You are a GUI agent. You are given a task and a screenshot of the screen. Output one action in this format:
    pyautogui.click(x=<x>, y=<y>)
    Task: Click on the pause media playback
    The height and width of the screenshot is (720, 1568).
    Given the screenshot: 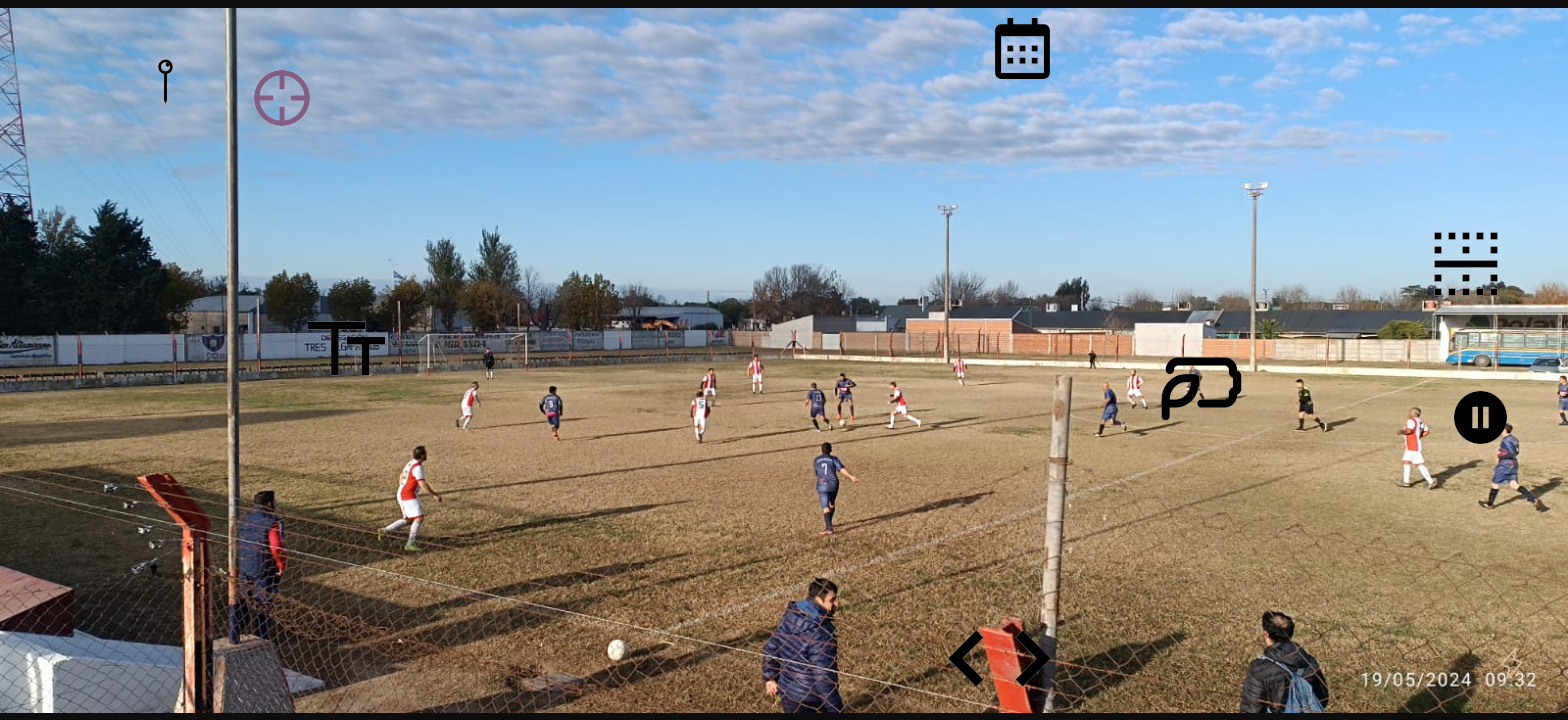 What is the action you would take?
    pyautogui.click(x=1480, y=417)
    